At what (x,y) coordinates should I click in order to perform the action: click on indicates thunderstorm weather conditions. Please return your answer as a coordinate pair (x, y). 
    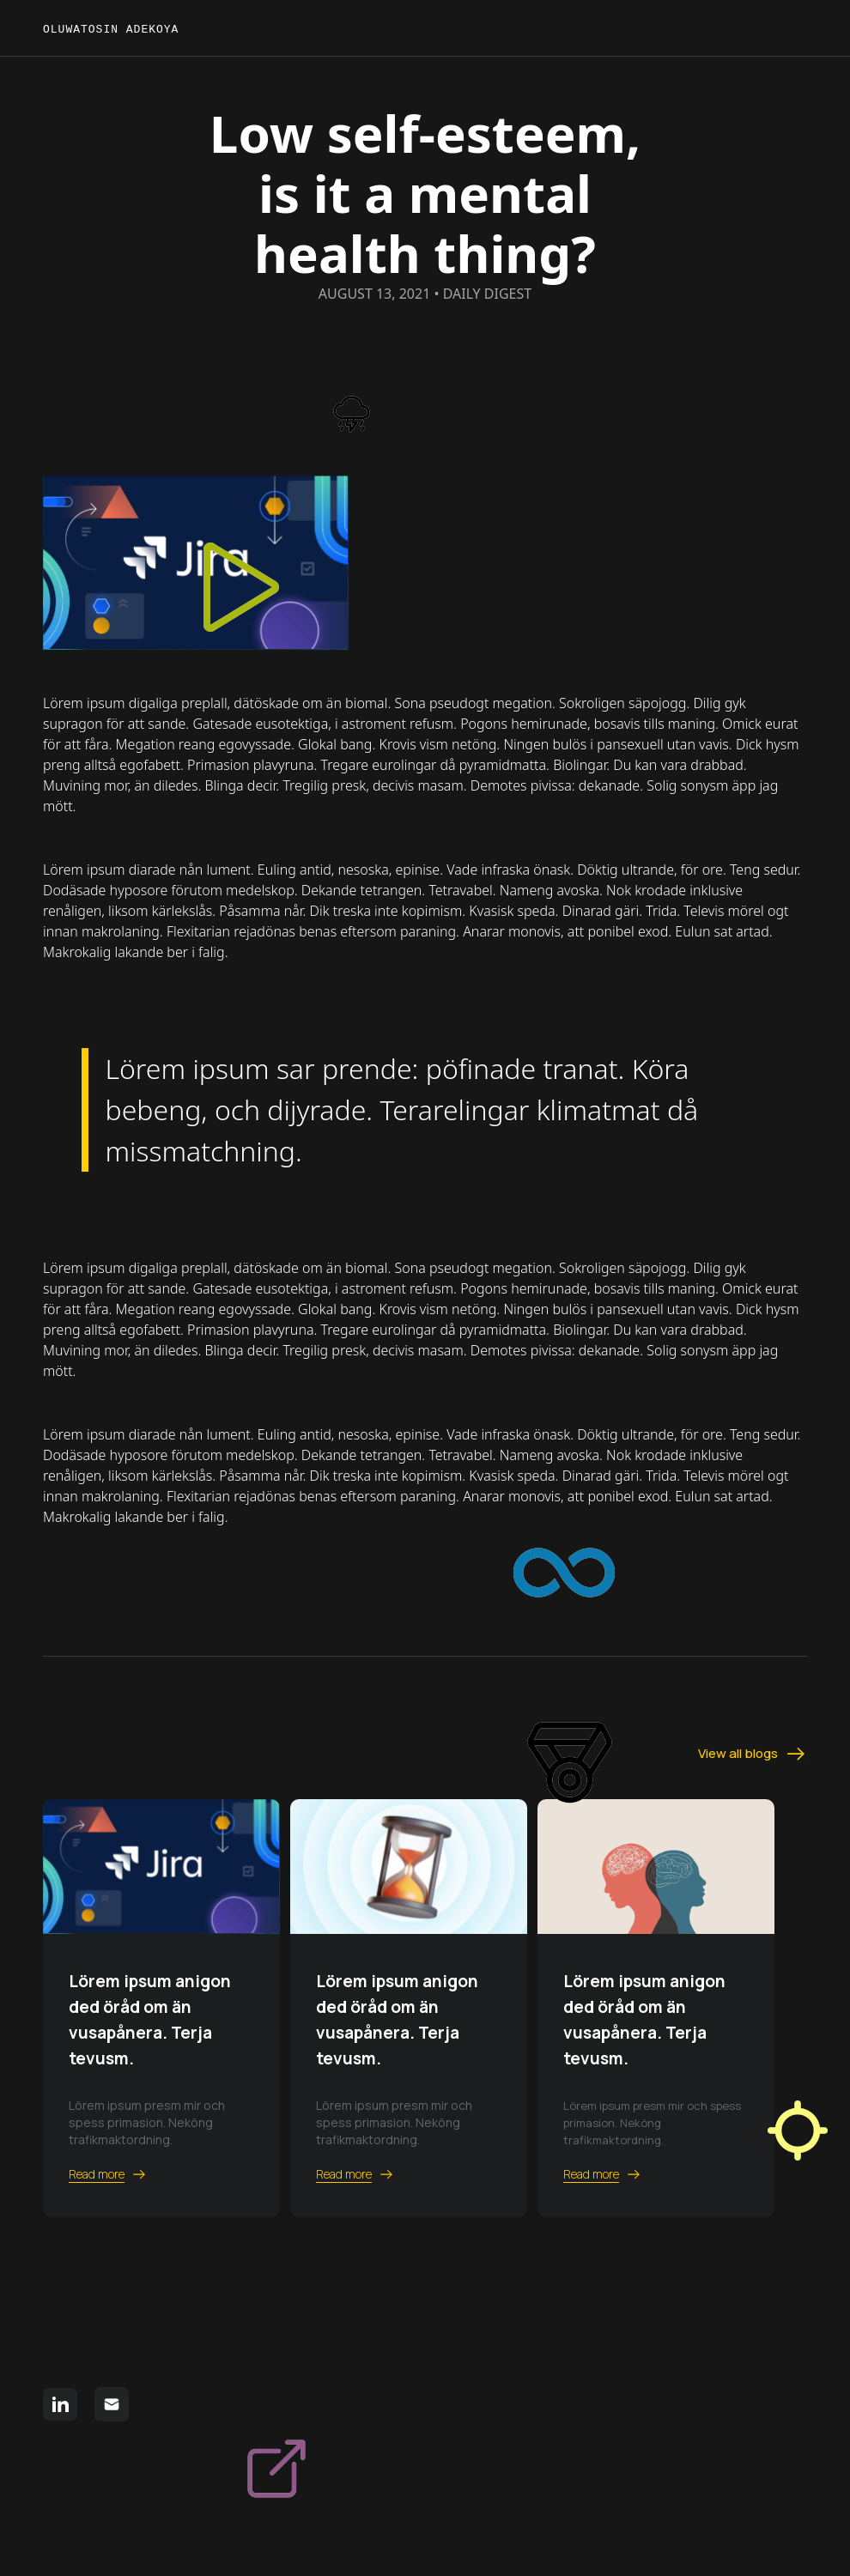
    Looking at the image, I should click on (351, 414).